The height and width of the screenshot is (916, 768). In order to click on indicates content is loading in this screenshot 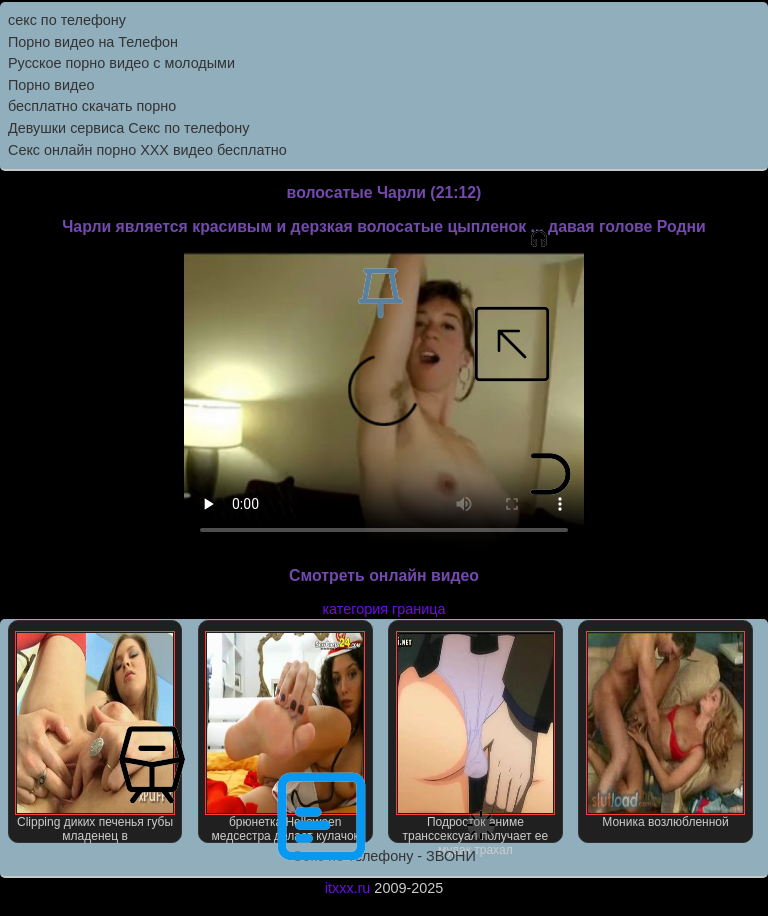, I will do `click(481, 825)`.